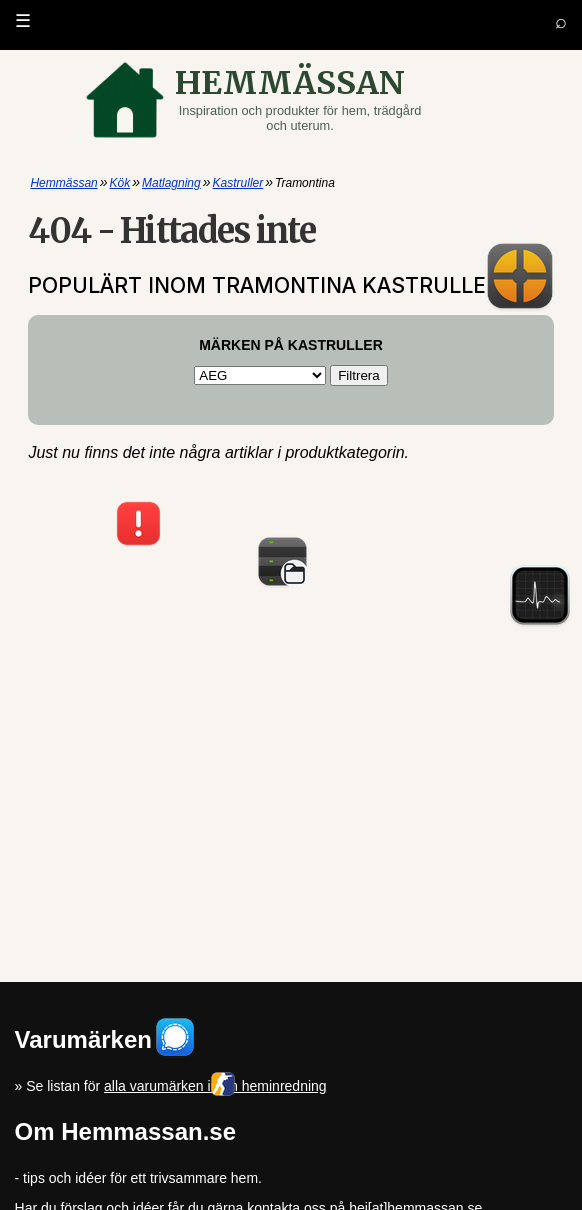 The image size is (582, 1210). What do you see at coordinates (282, 561) in the screenshot?
I see `configure ftp server settings` at bounding box center [282, 561].